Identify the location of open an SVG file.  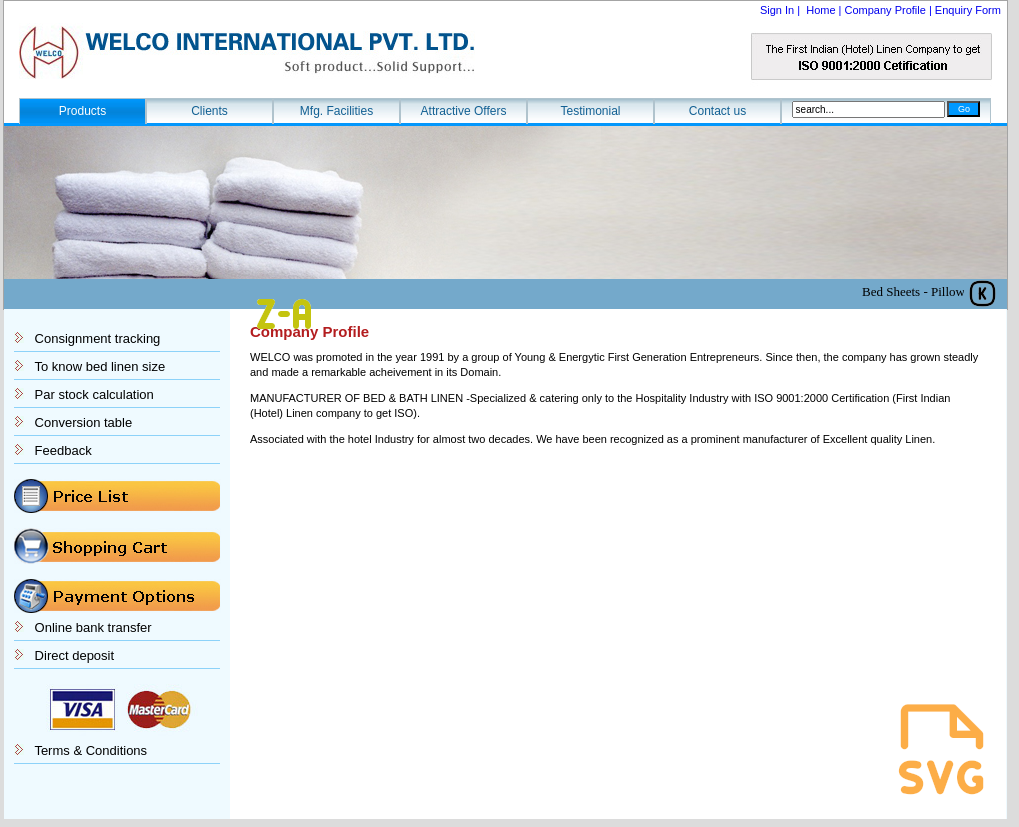
(942, 753).